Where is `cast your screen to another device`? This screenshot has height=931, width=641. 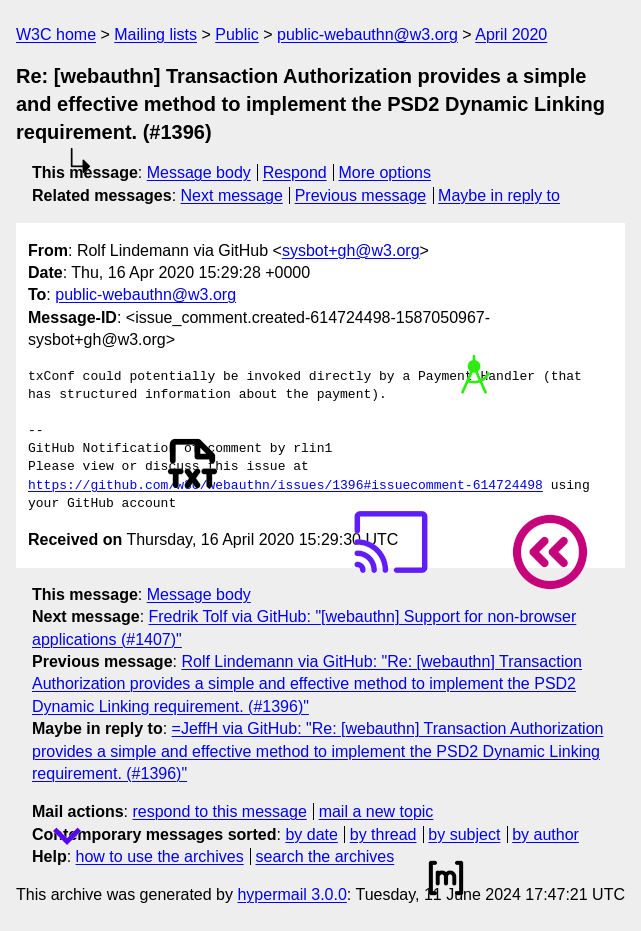
cast your screen to another device is located at coordinates (391, 542).